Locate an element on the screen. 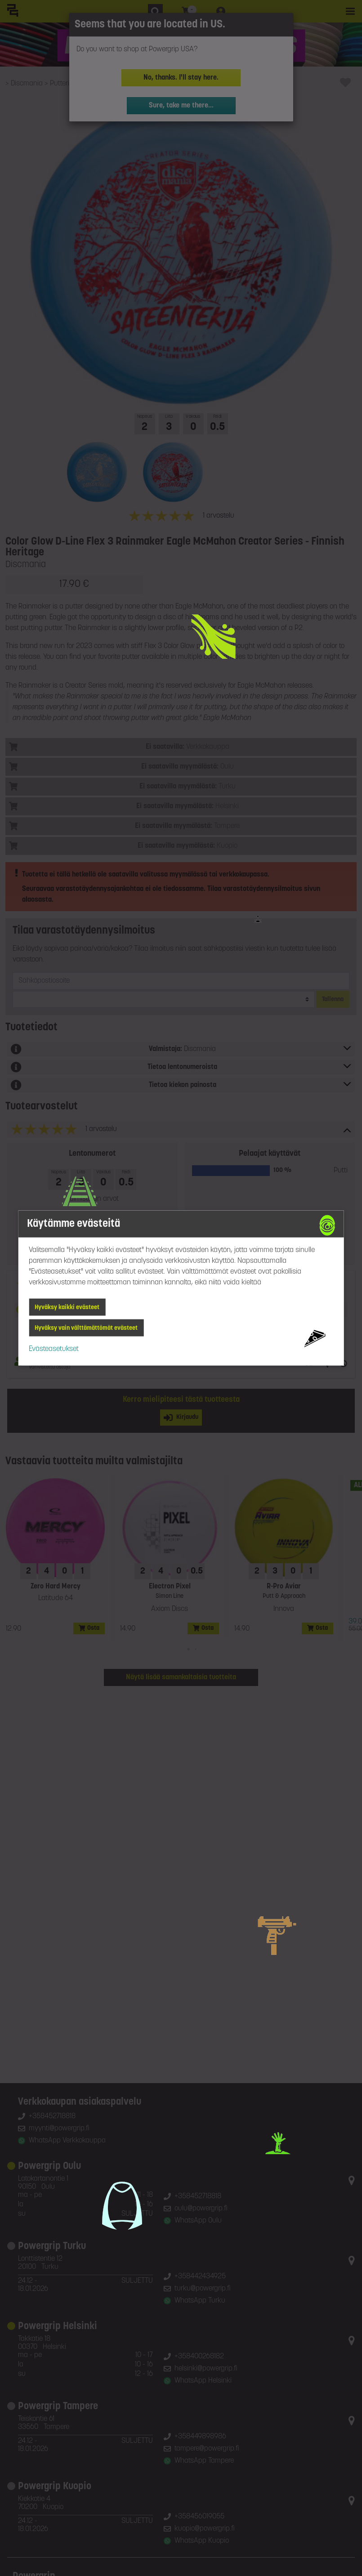  select uzi weapon in game inventory is located at coordinates (277, 1936).